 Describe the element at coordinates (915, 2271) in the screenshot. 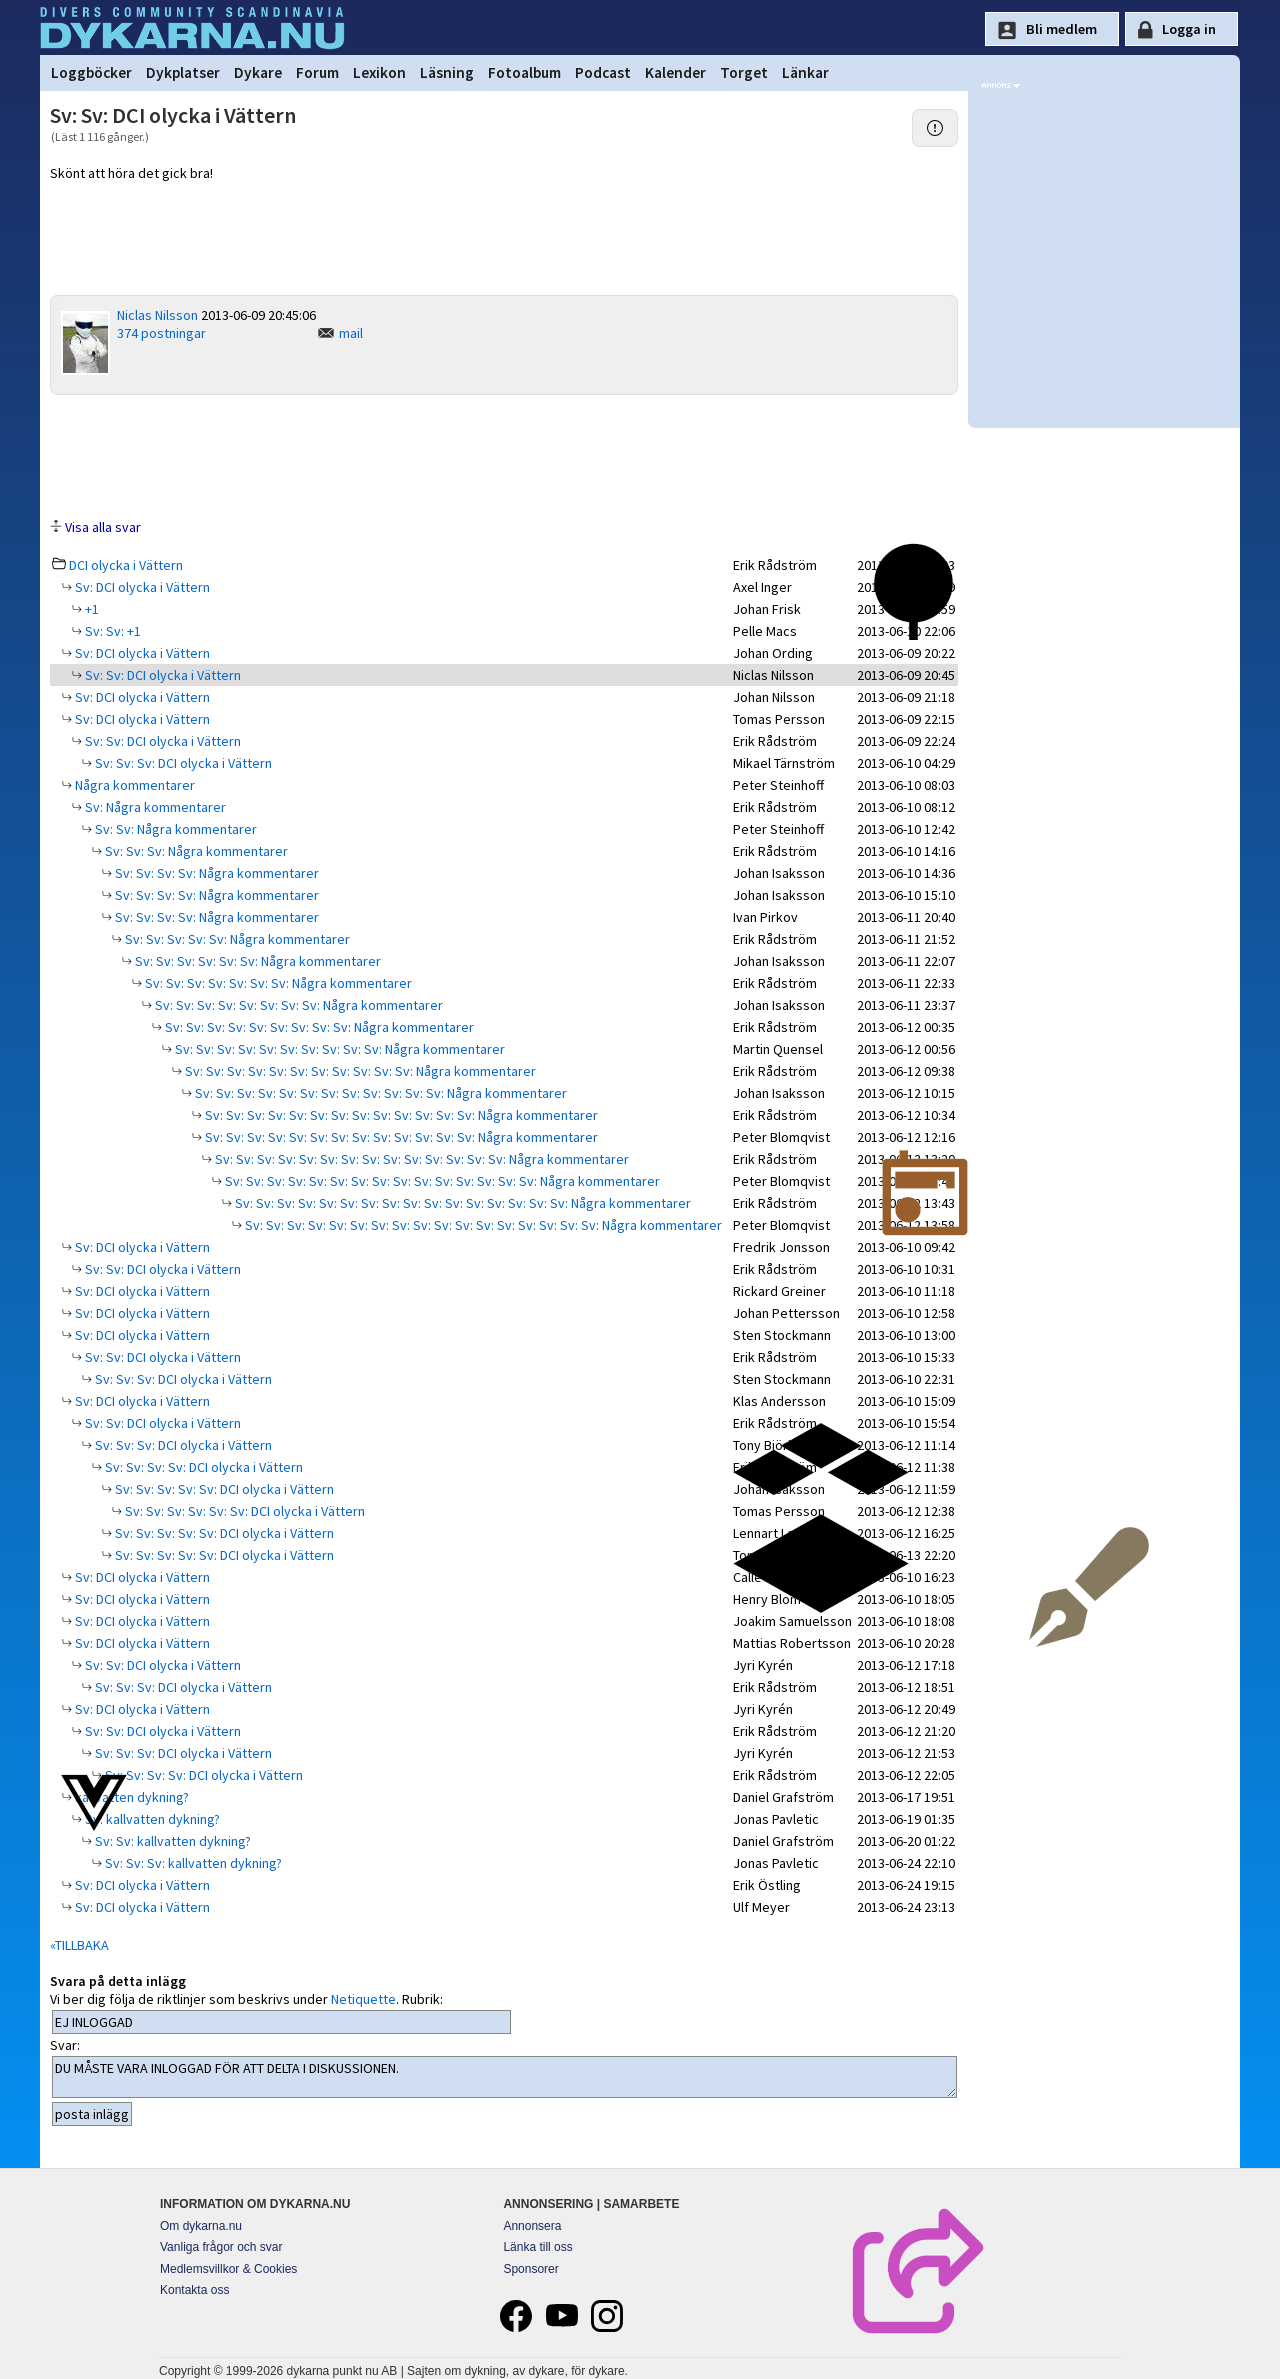

I see `share this content` at that location.